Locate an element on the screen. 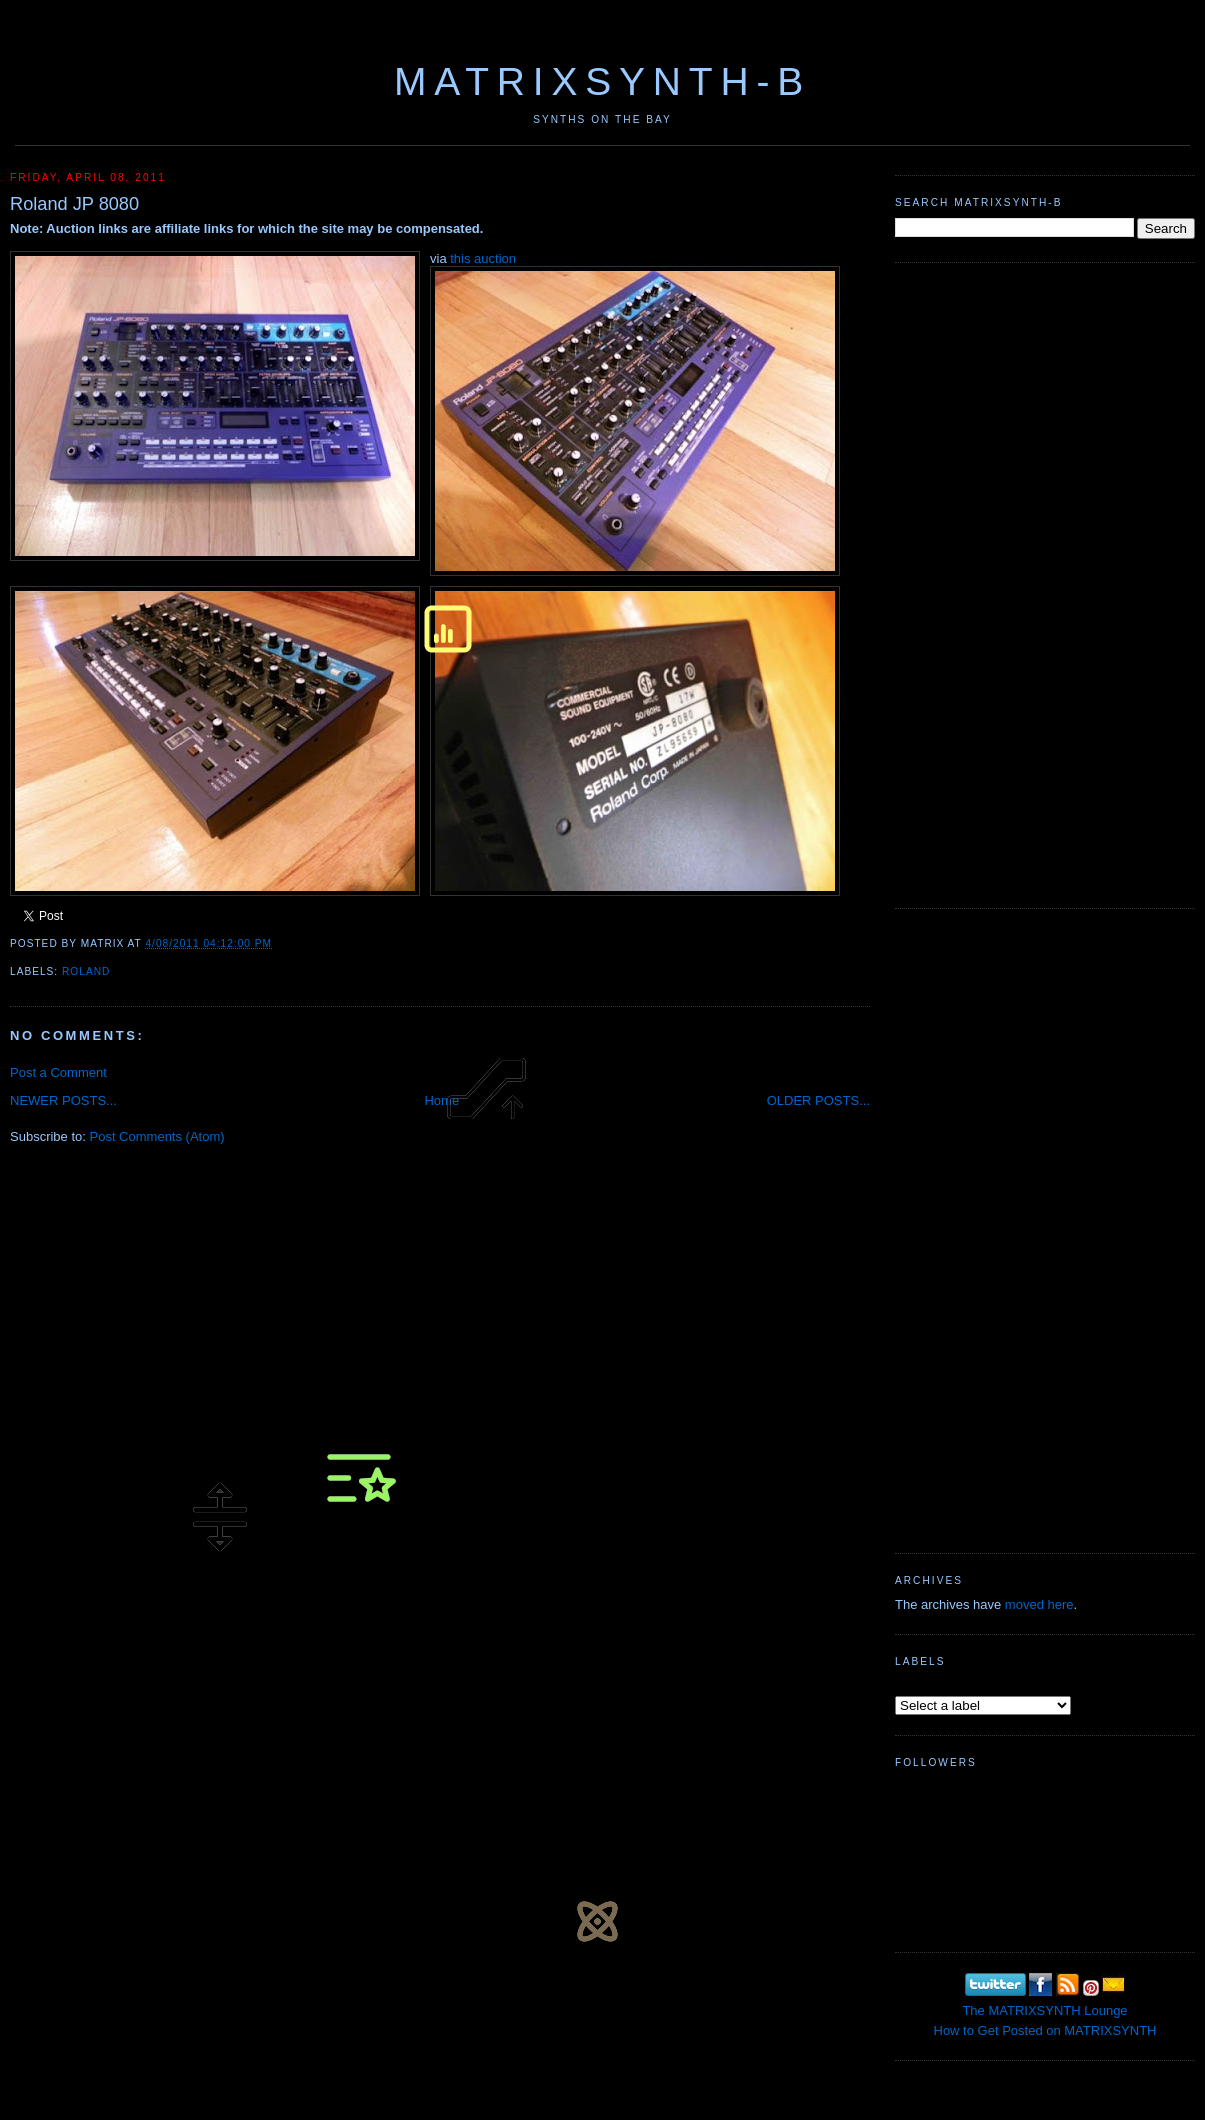  view your favorites list is located at coordinates (359, 1478).